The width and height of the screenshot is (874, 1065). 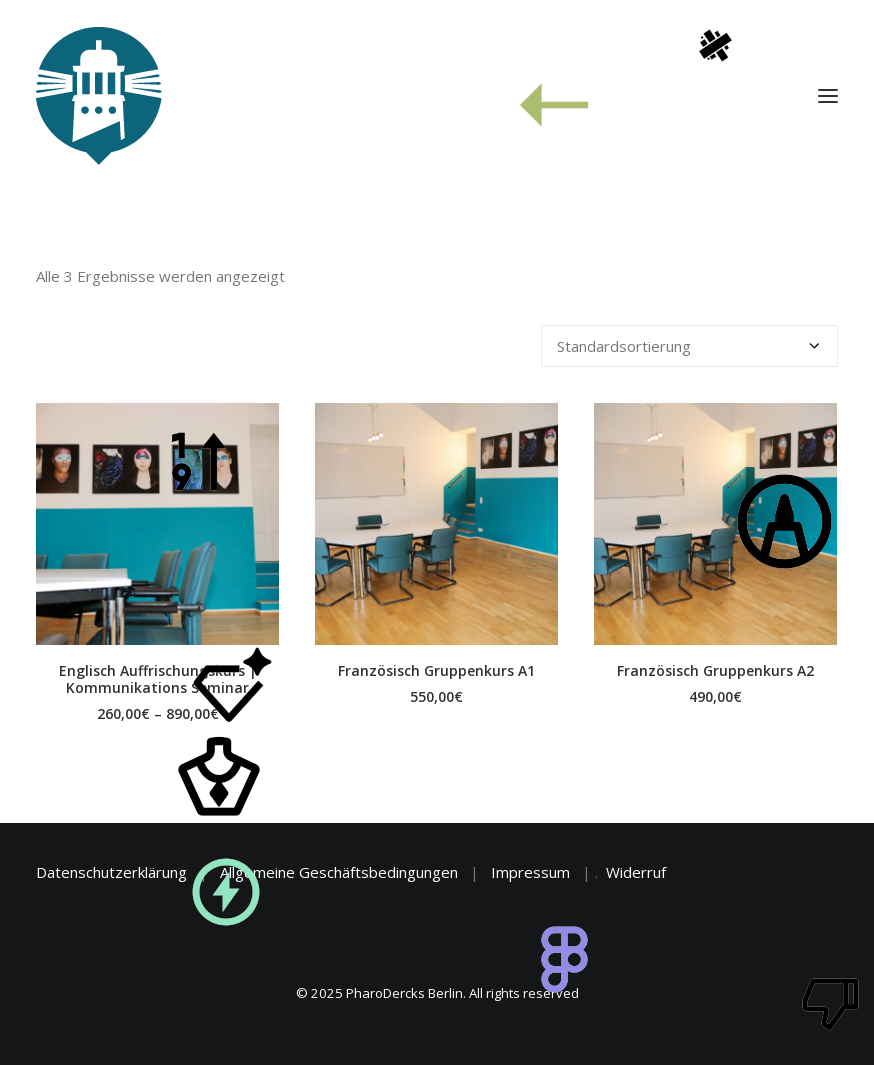 What do you see at coordinates (830, 1001) in the screenshot?
I see `dislike or downvote content` at bounding box center [830, 1001].